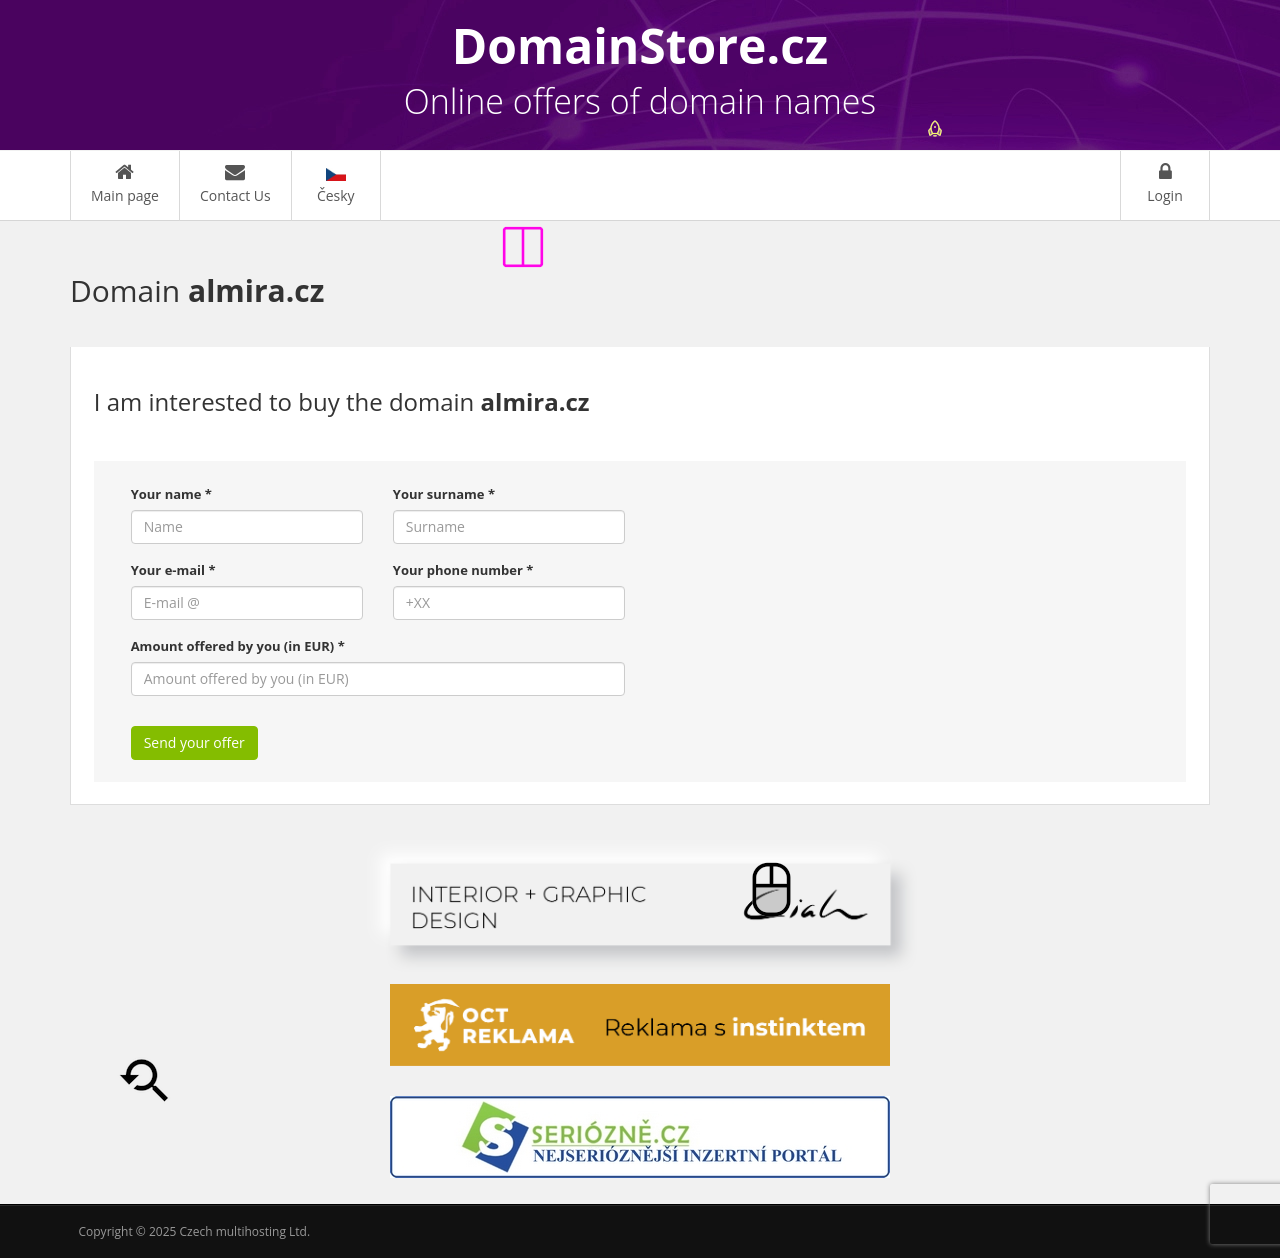  Describe the element at coordinates (523, 247) in the screenshot. I see `split view horizontally into two panels` at that location.